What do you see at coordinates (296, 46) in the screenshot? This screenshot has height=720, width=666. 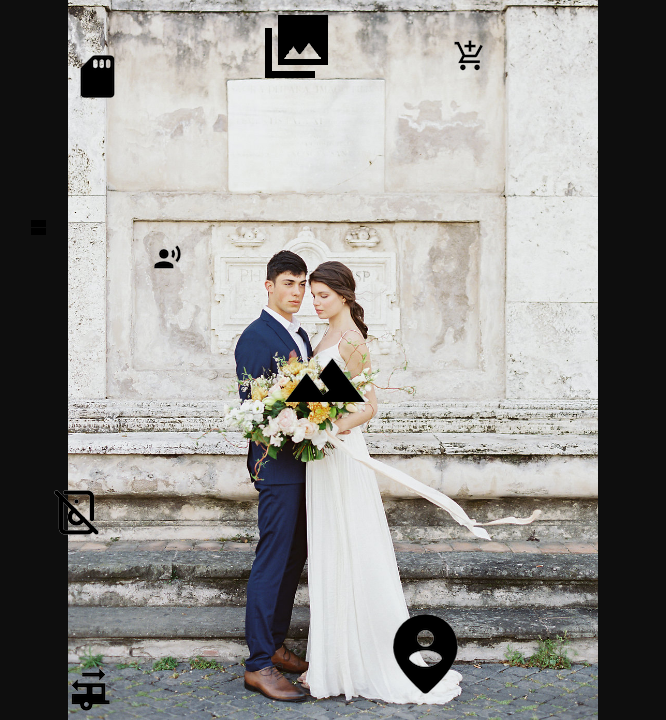 I see `access your photo library` at bounding box center [296, 46].